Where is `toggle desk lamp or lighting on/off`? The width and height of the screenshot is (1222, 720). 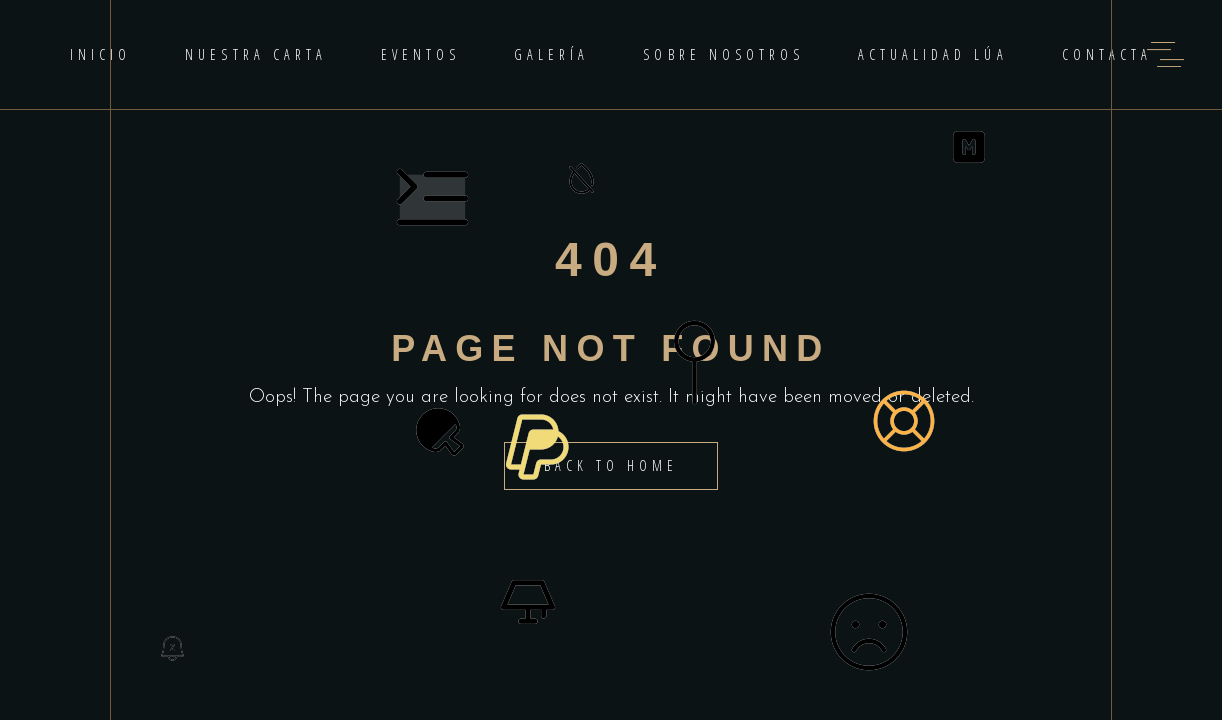 toggle desk lamp or lighting on/off is located at coordinates (528, 602).